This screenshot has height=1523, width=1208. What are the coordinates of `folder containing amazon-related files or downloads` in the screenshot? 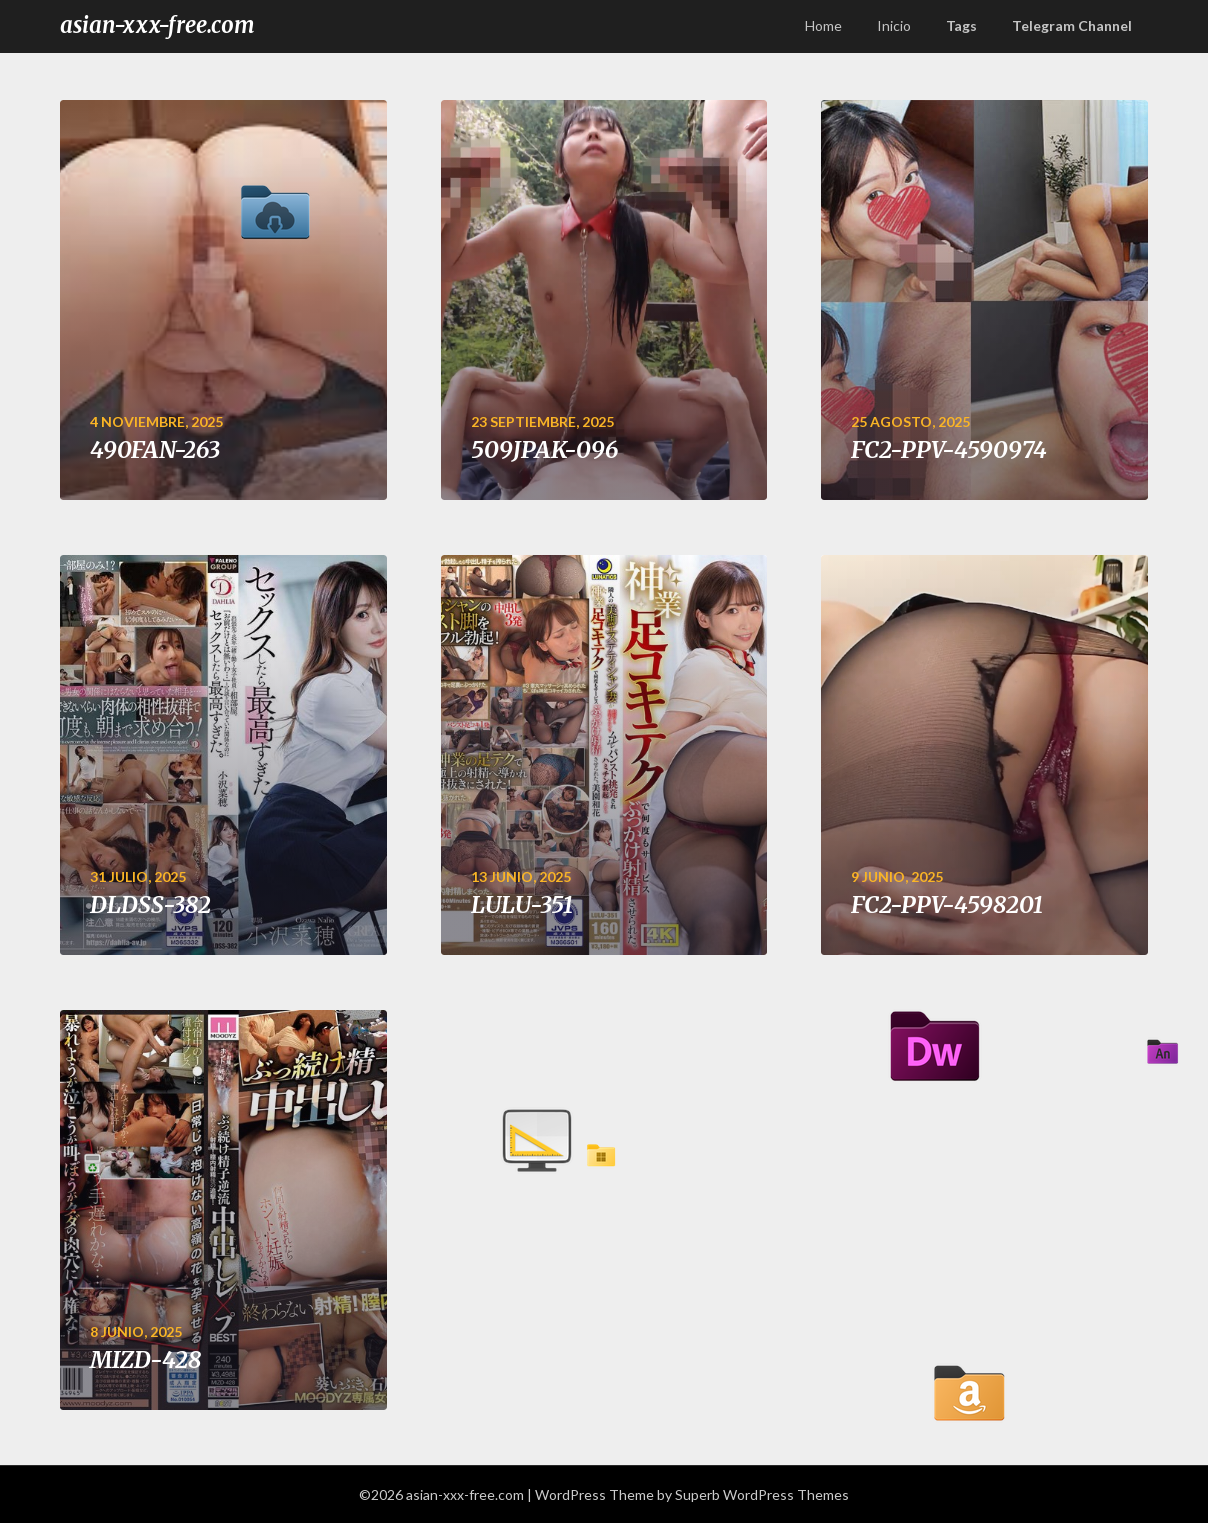 It's located at (969, 1395).